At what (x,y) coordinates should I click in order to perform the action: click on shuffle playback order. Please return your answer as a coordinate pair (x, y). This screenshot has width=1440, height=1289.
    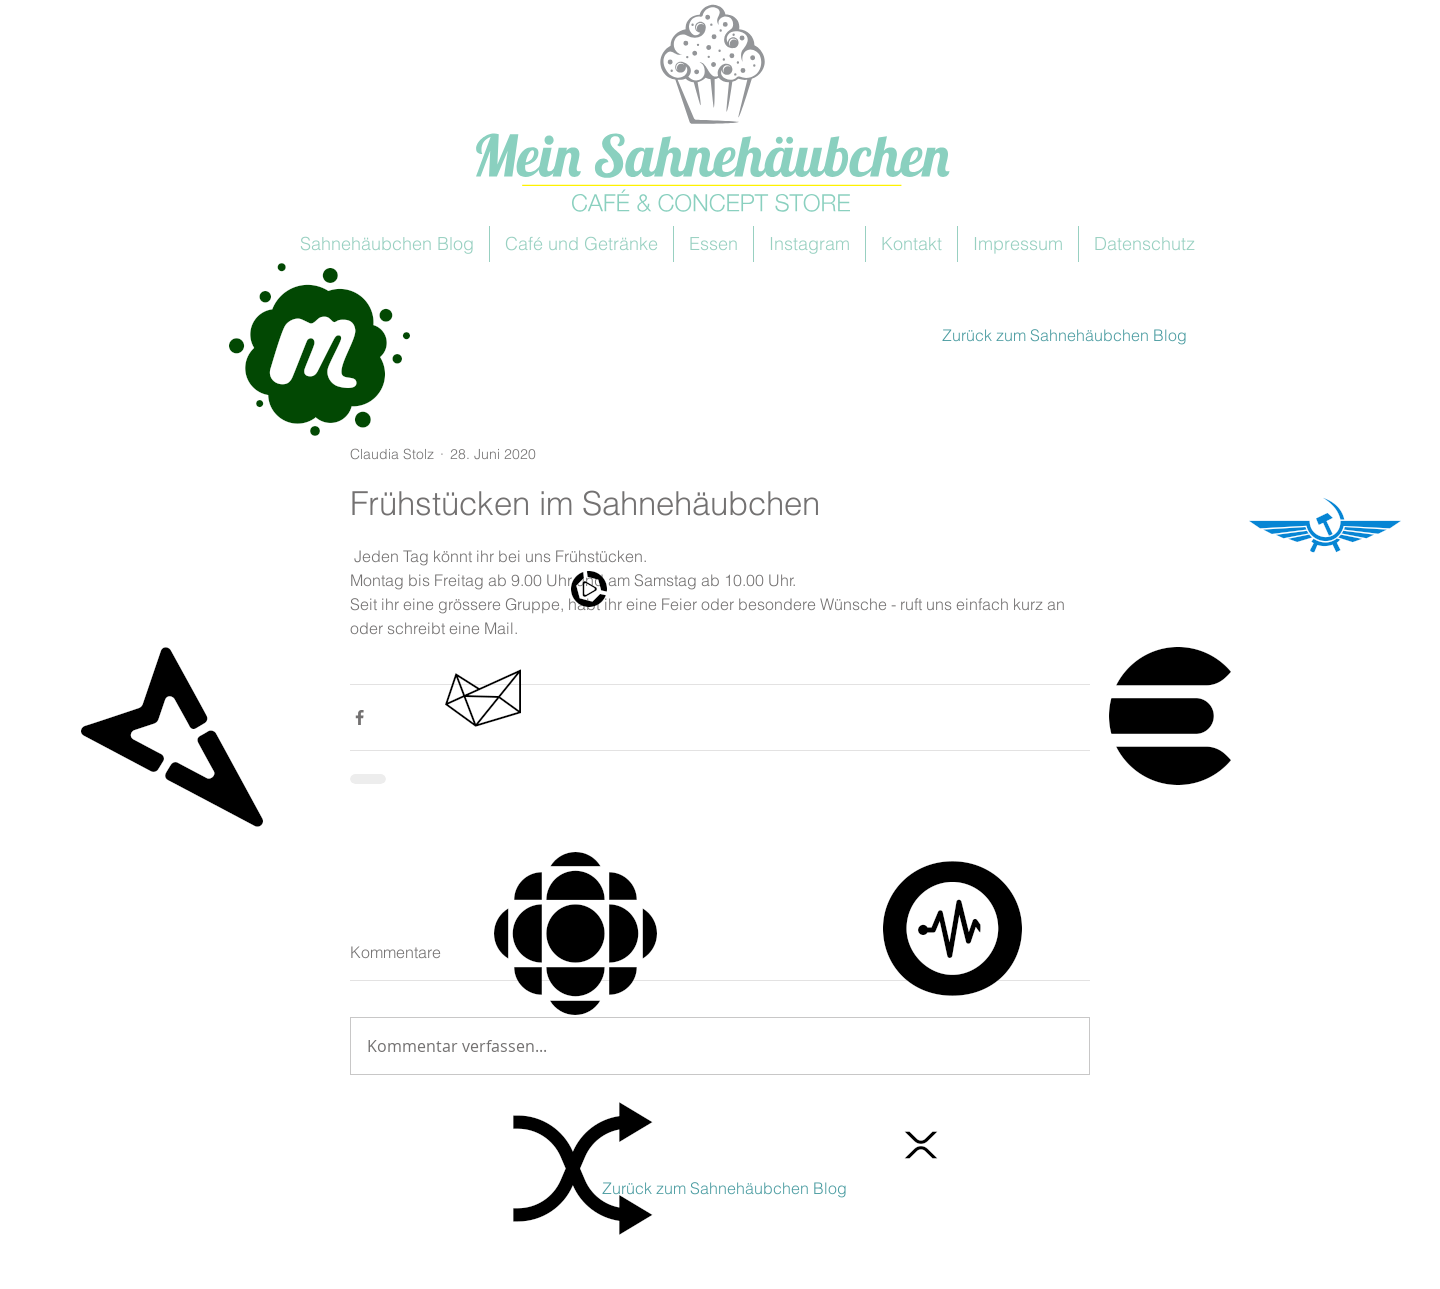
    Looking at the image, I should click on (579, 1168).